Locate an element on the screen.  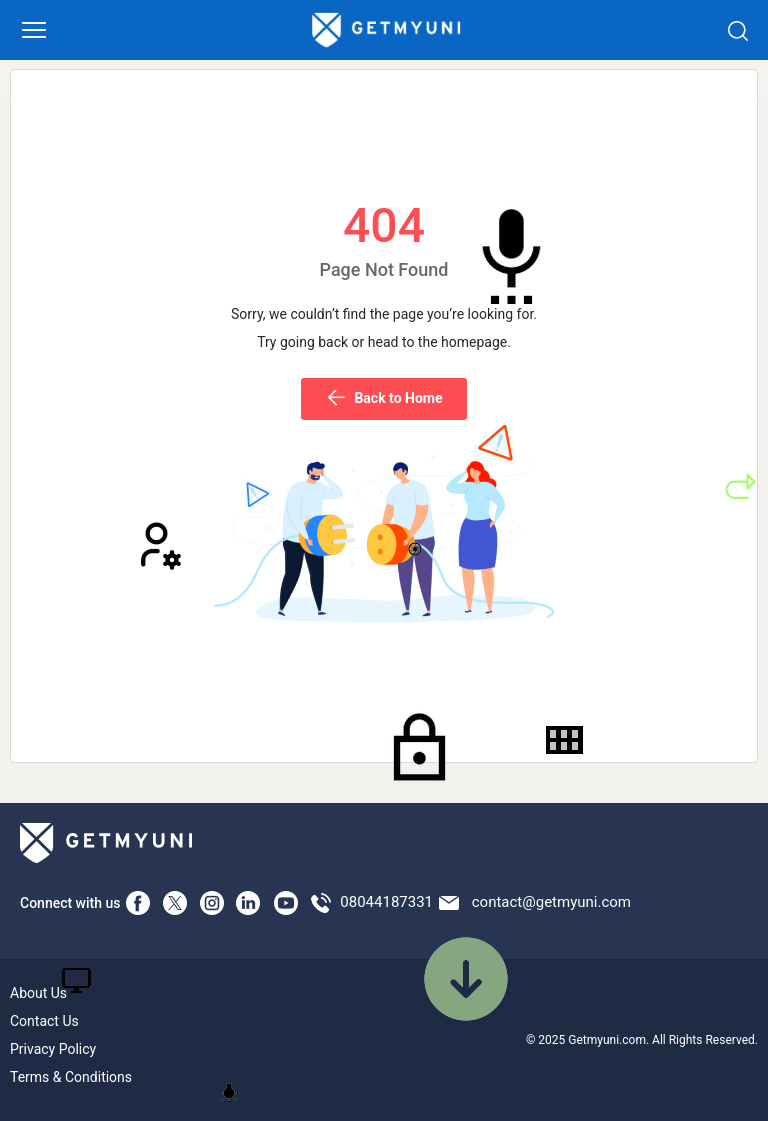
access voice input settings is located at coordinates (511, 254).